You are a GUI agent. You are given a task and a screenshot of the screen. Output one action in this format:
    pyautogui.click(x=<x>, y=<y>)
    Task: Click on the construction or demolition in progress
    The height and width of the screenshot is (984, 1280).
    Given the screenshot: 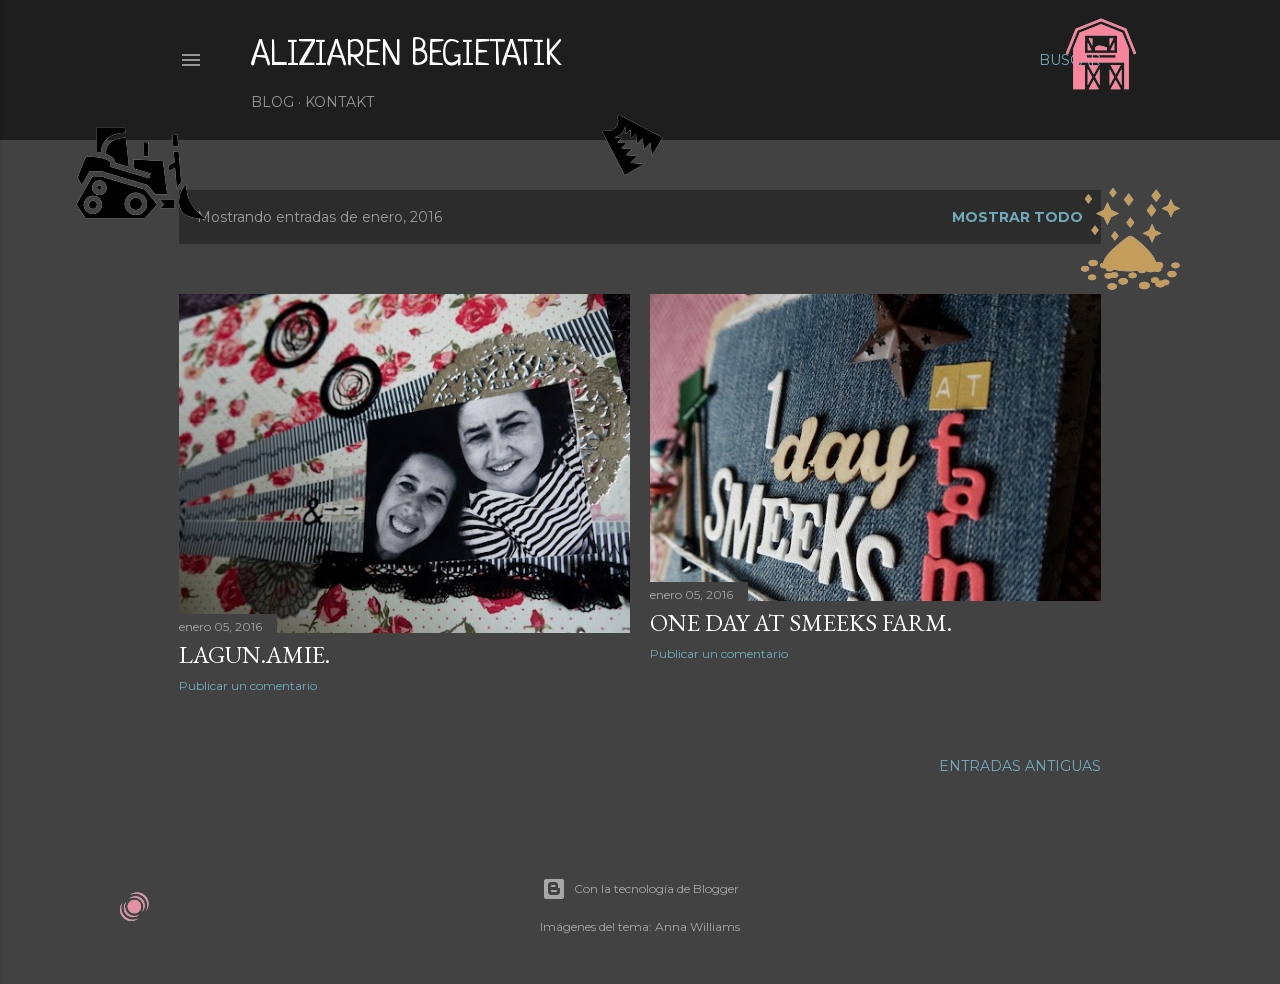 What is the action you would take?
    pyautogui.click(x=141, y=173)
    